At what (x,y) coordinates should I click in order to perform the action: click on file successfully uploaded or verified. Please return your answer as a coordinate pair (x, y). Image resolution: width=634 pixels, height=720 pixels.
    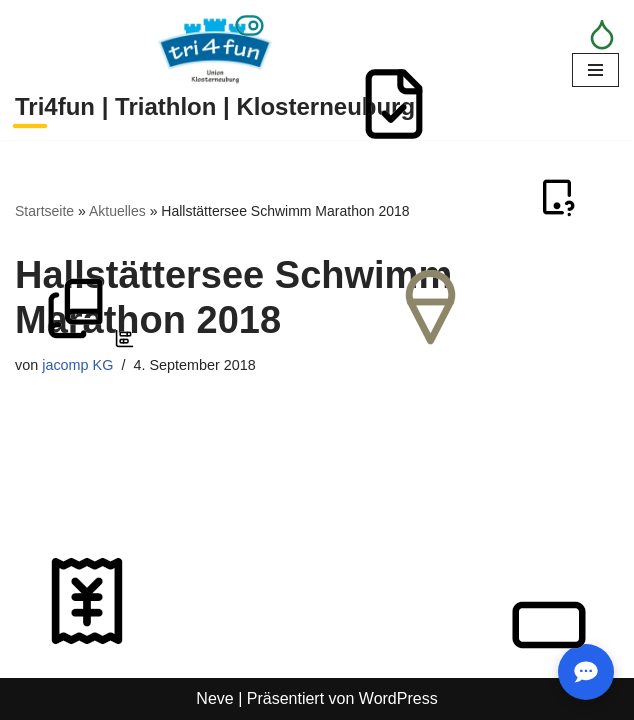
    Looking at the image, I should click on (394, 104).